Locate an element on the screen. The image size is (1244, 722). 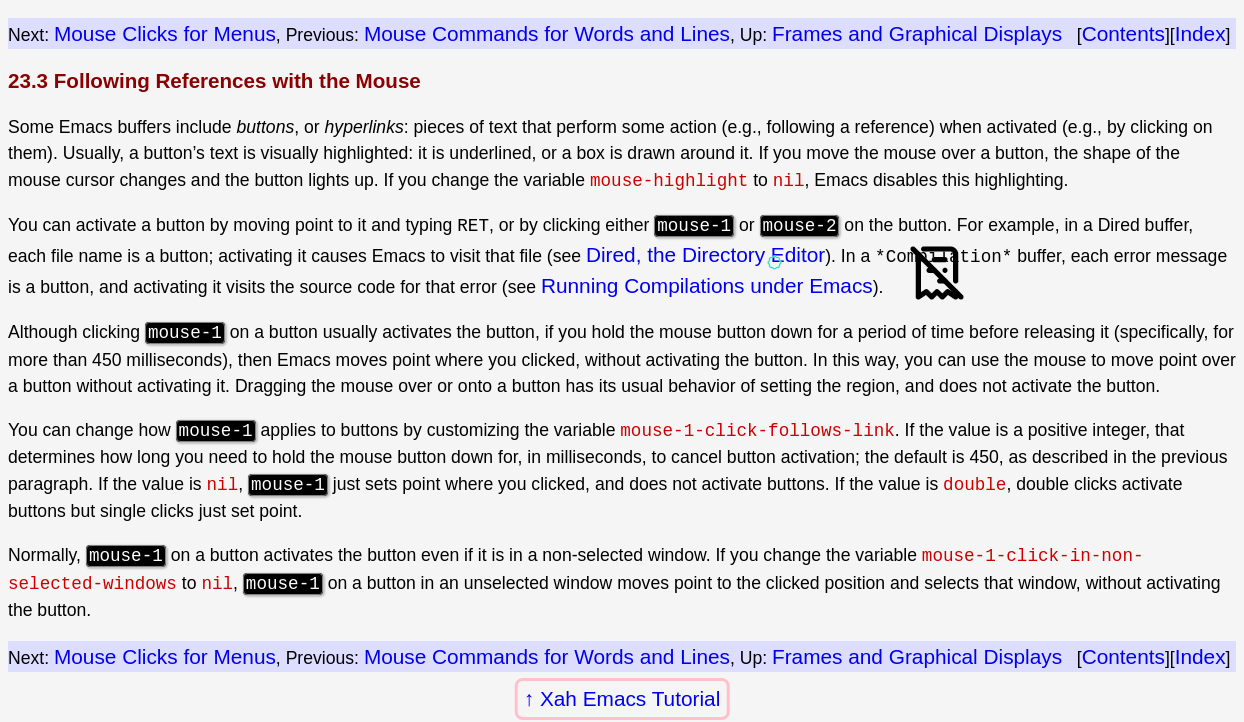
disable receipt generation is located at coordinates (937, 273).